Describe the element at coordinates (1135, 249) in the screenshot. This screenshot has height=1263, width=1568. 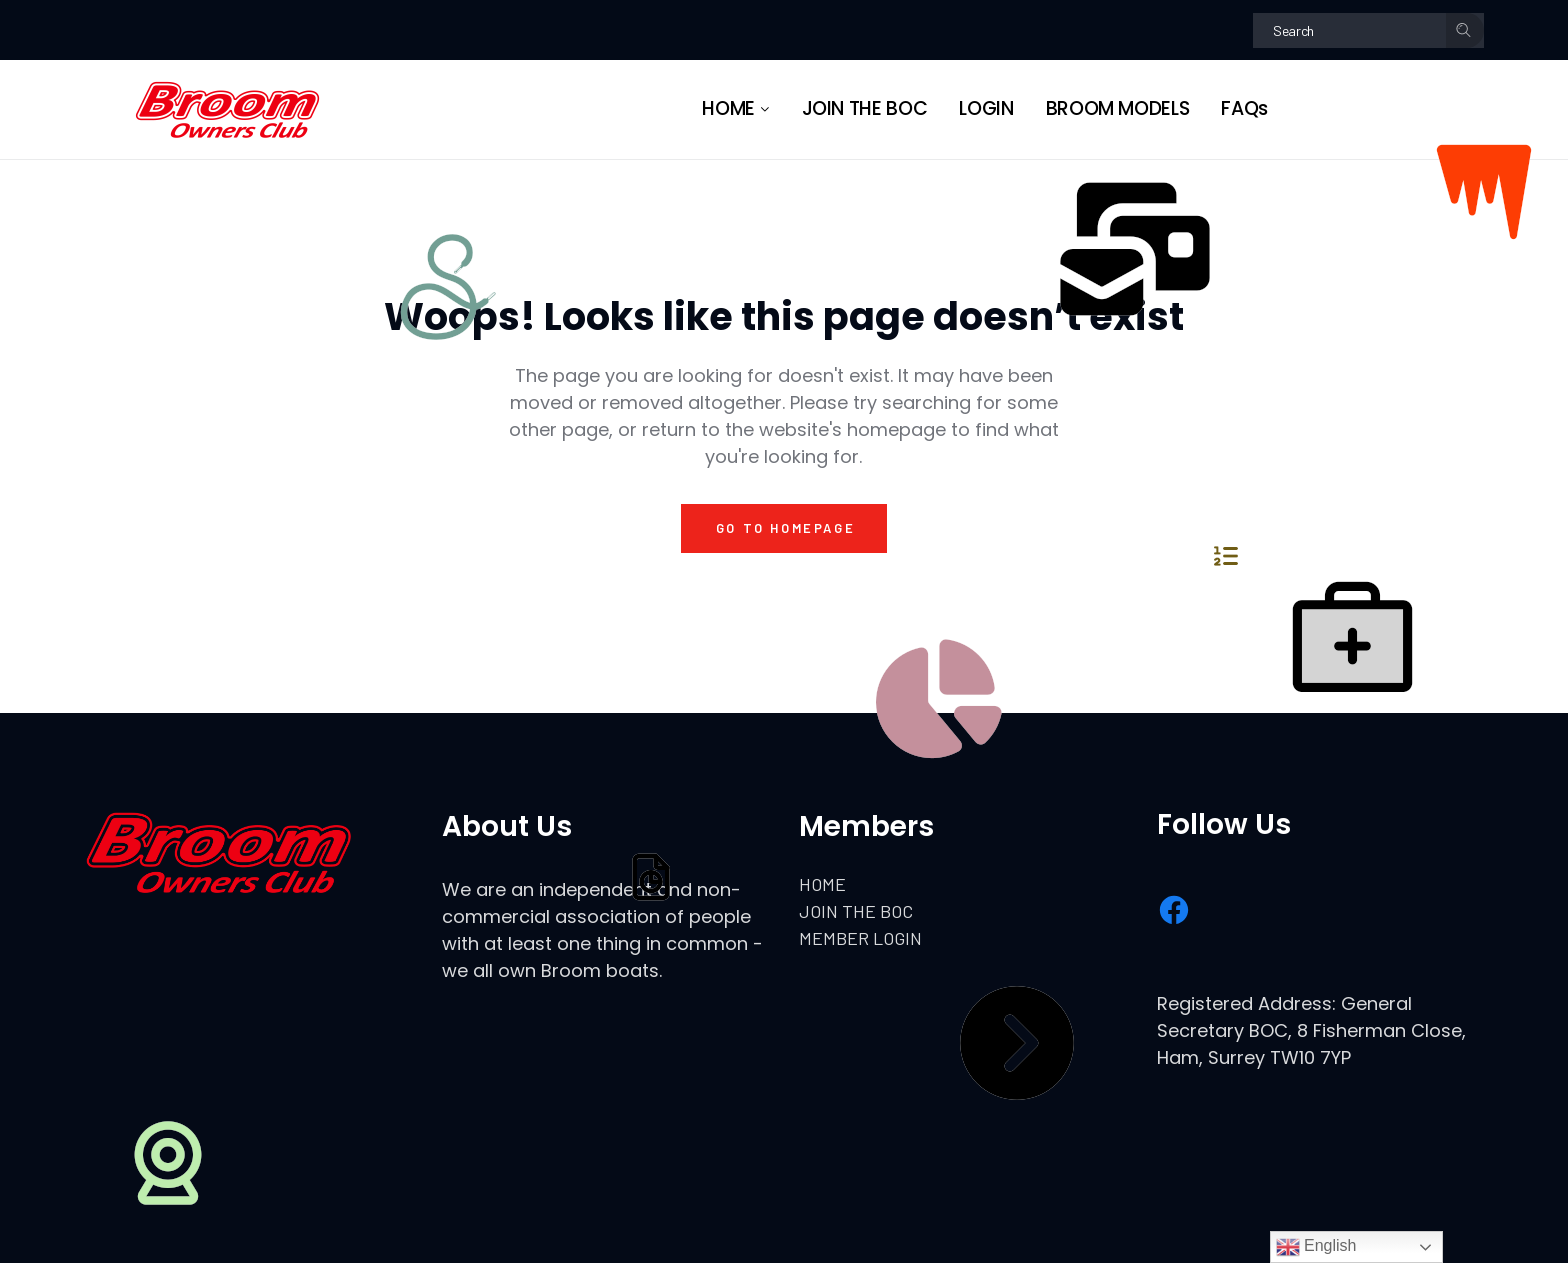
I see `access bulk mail or mass messaging` at that location.